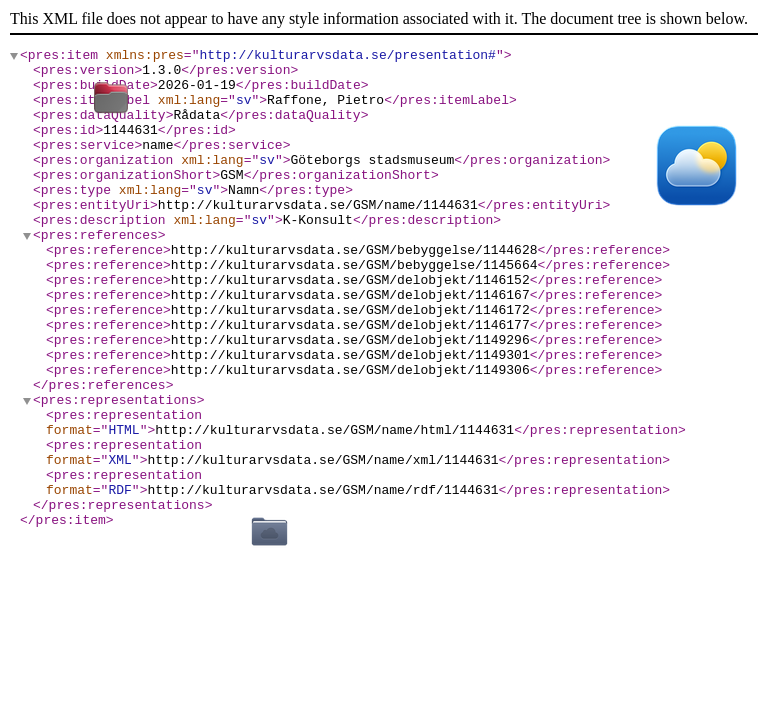 The height and width of the screenshot is (720, 768). I want to click on indicates an open or active folder, so click(111, 97).